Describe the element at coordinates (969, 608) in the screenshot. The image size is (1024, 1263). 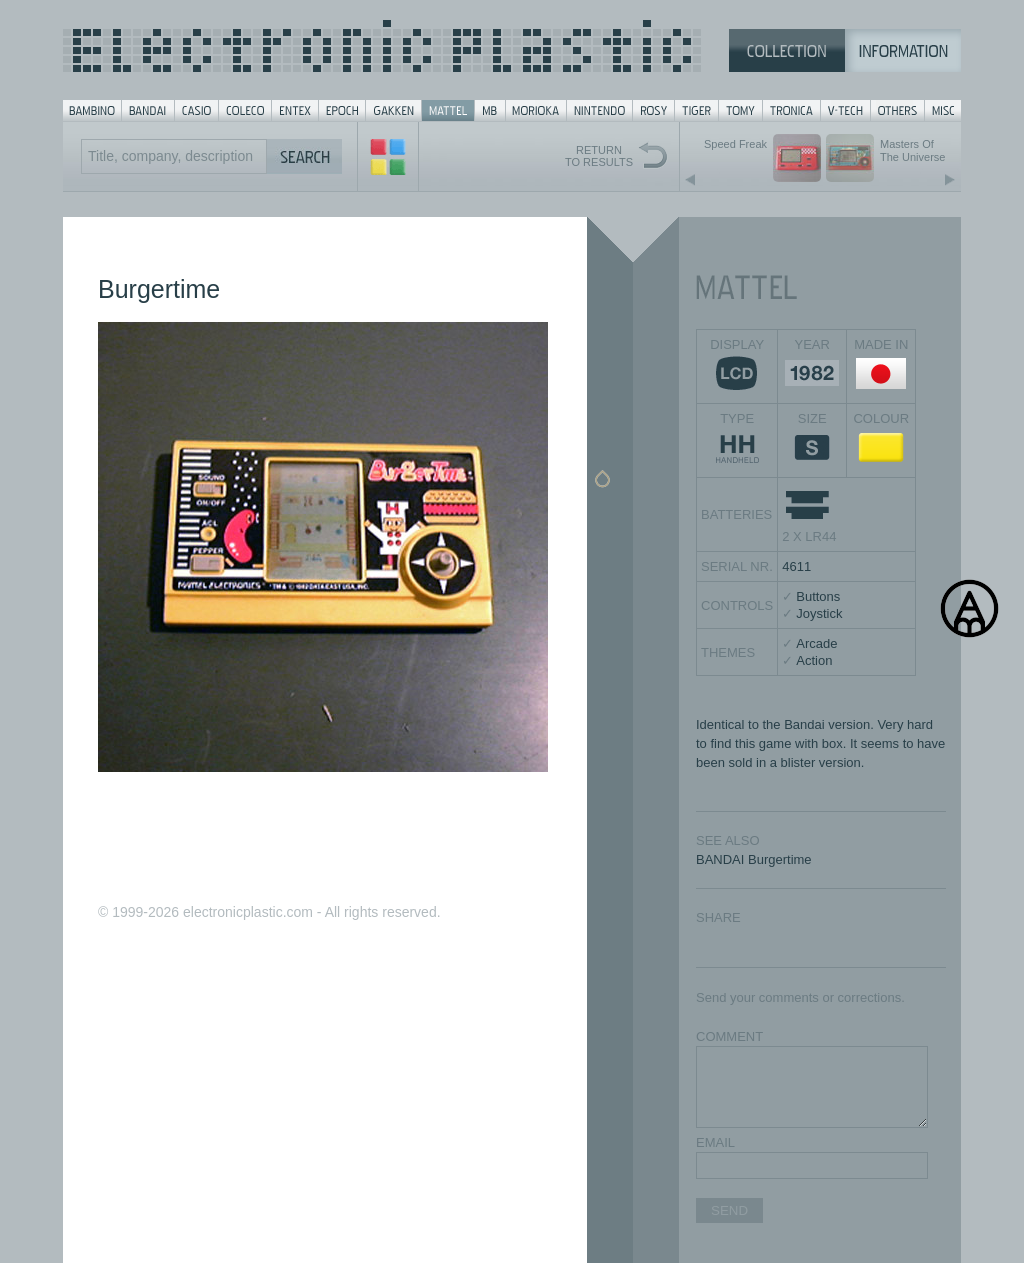
I see `edit profile or account settings` at that location.